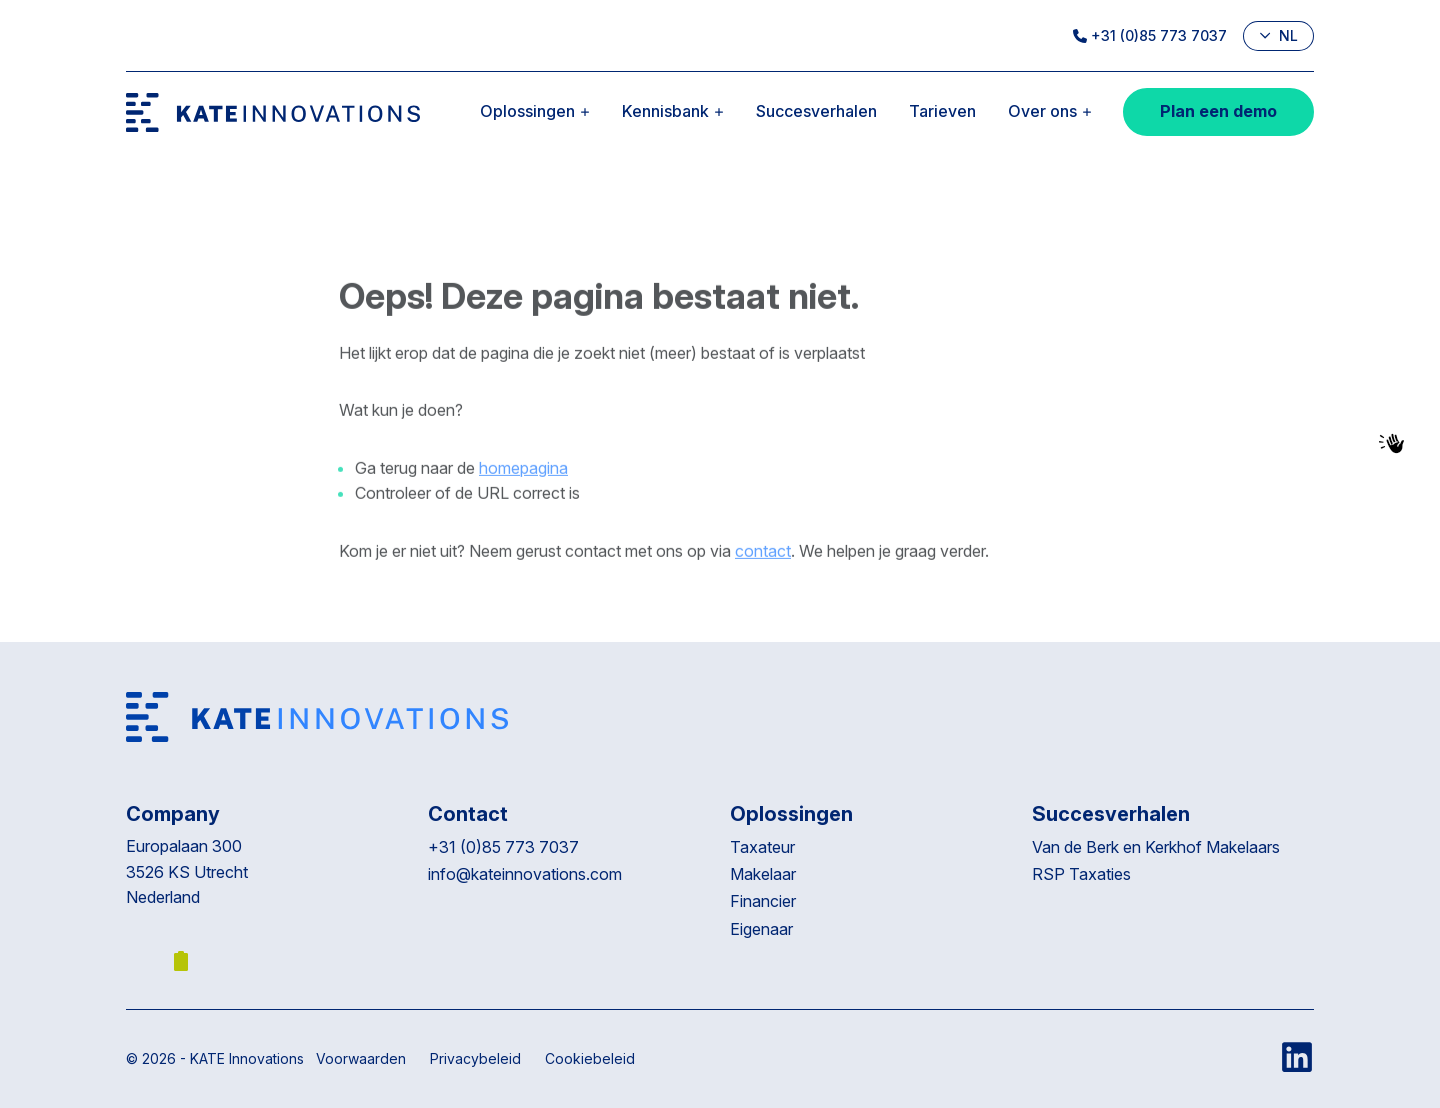  What do you see at coordinates (181, 961) in the screenshot?
I see `indicates low battery level` at bounding box center [181, 961].